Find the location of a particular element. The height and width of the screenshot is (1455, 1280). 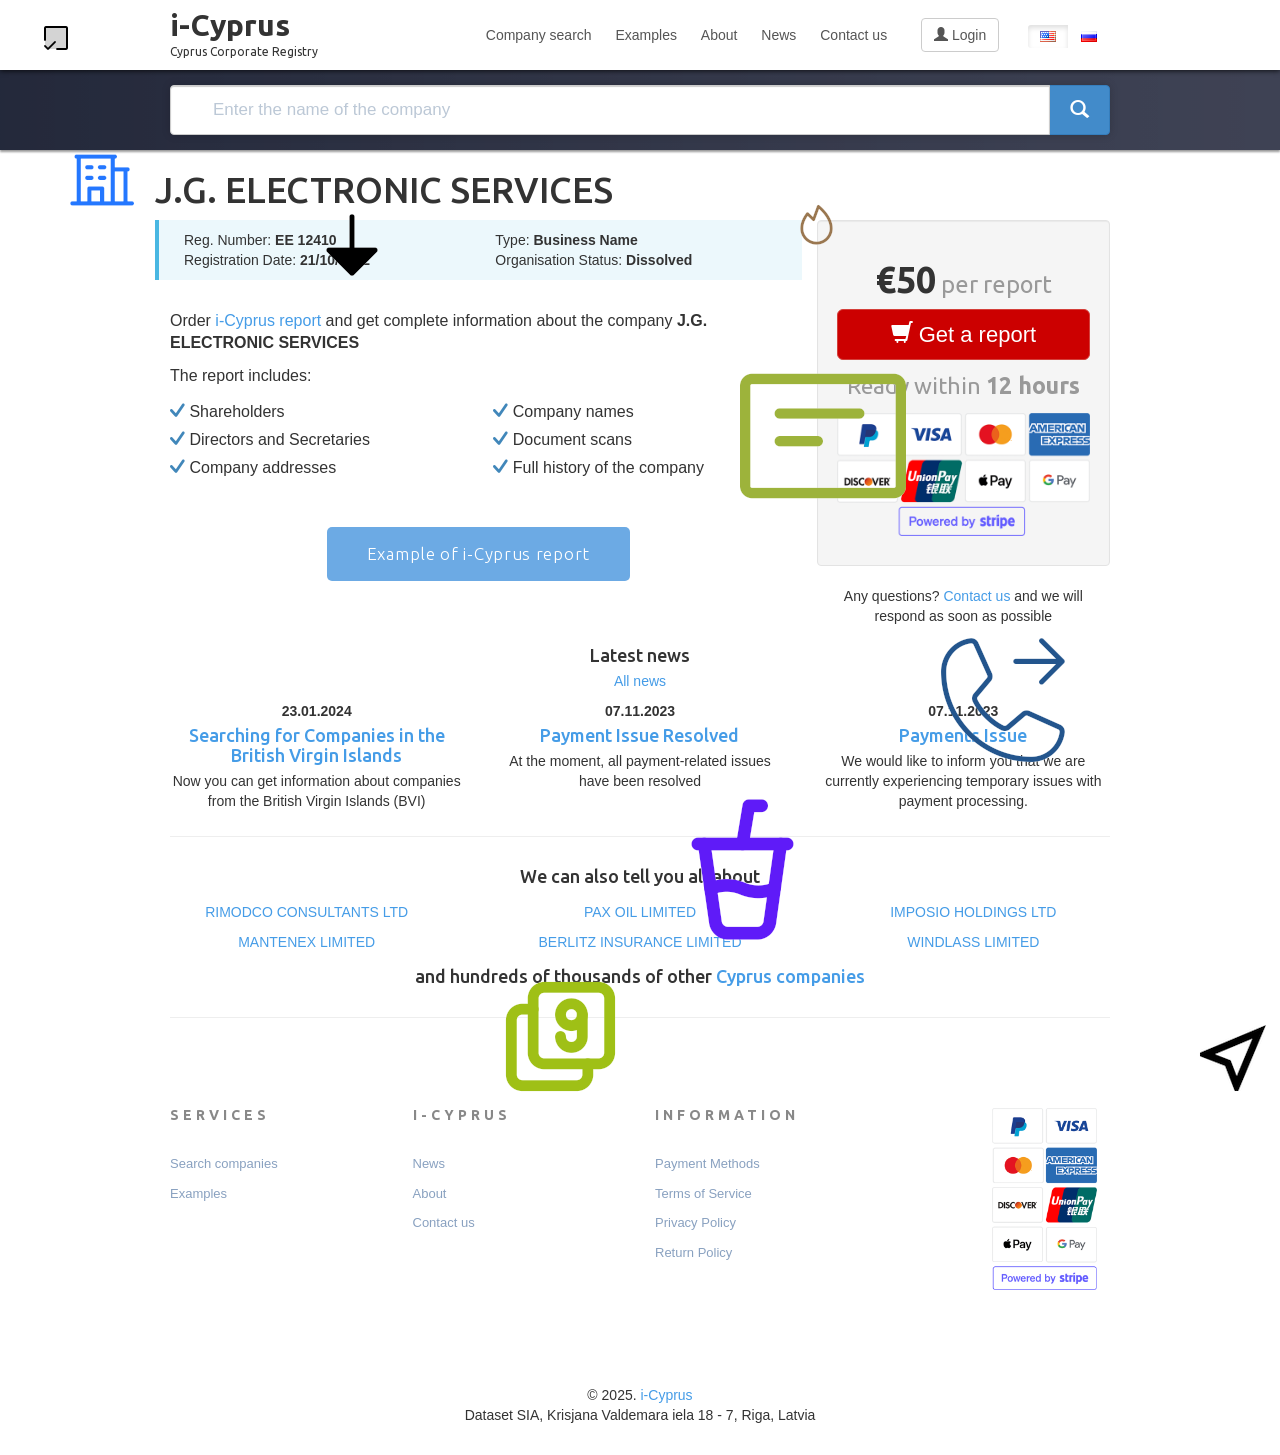

view office or workplace location is located at coordinates (100, 180).